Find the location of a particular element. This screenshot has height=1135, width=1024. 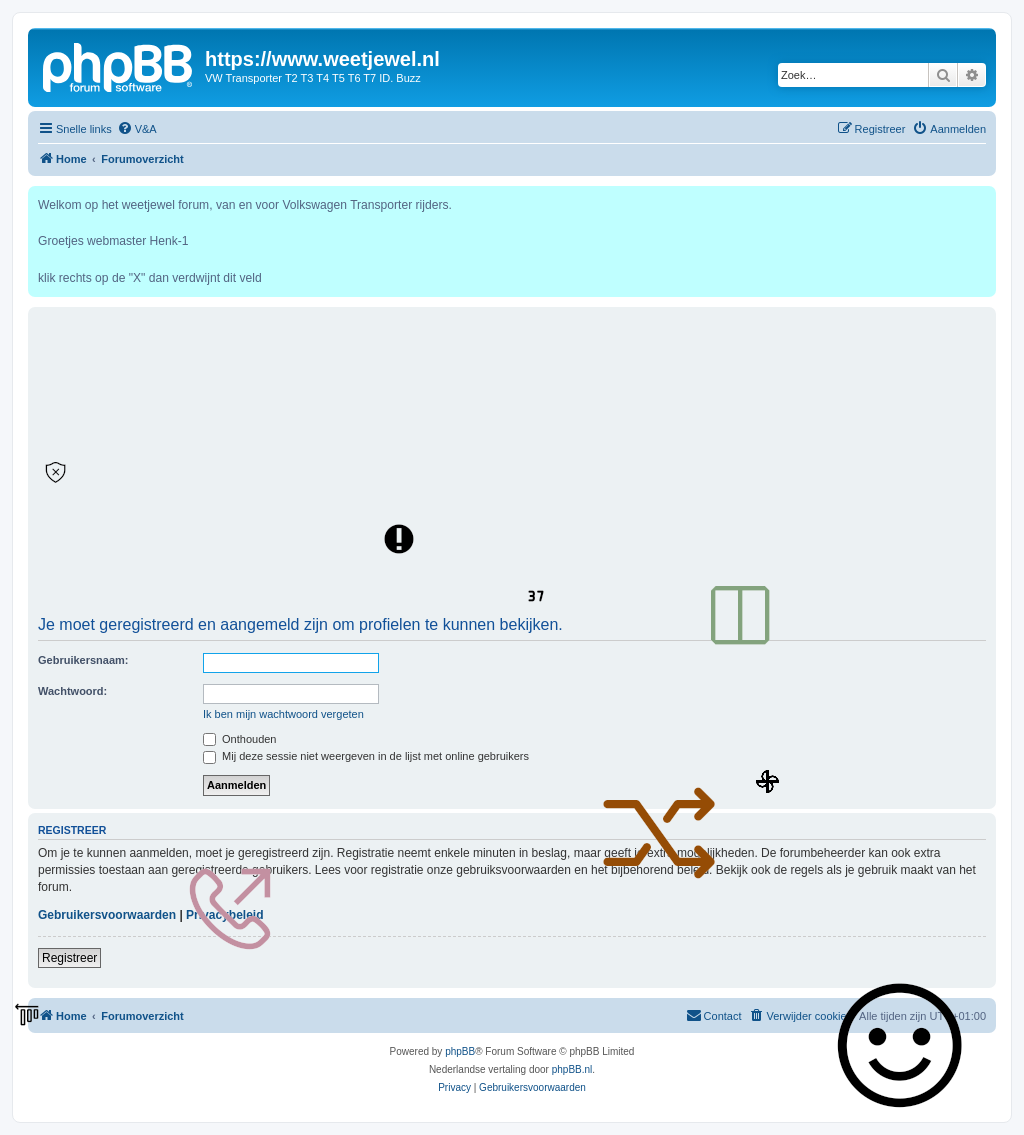

view graph data from right to left is located at coordinates (27, 1014).